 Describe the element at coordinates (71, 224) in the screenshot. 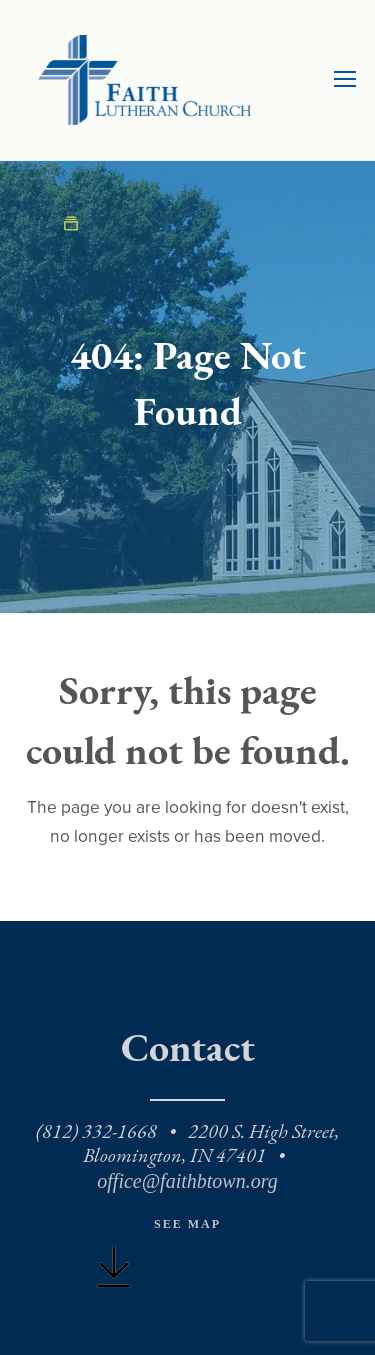

I see `view stacked cards or layers` at that location.